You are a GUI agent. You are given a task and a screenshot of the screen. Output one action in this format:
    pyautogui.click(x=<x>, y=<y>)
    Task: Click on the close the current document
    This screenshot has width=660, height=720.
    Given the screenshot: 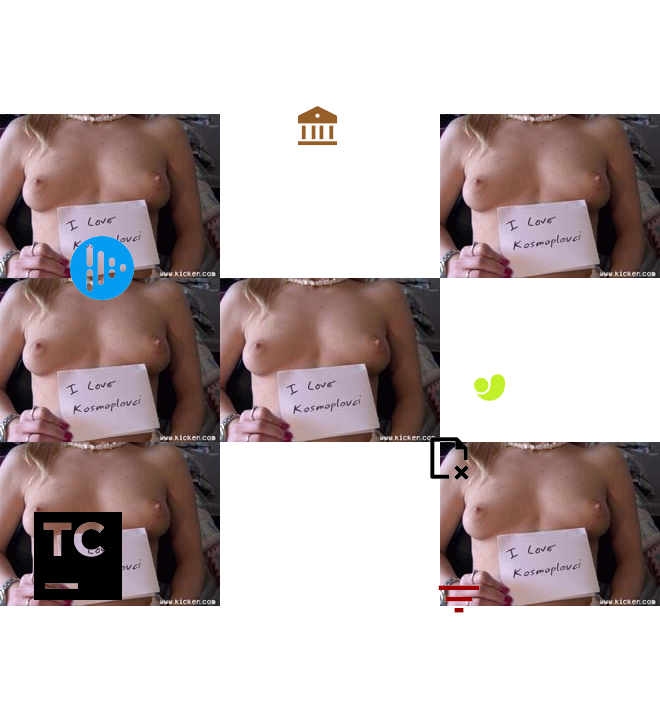 What is the action you would take?
    pyautogui.click(x=449, y=458)
    